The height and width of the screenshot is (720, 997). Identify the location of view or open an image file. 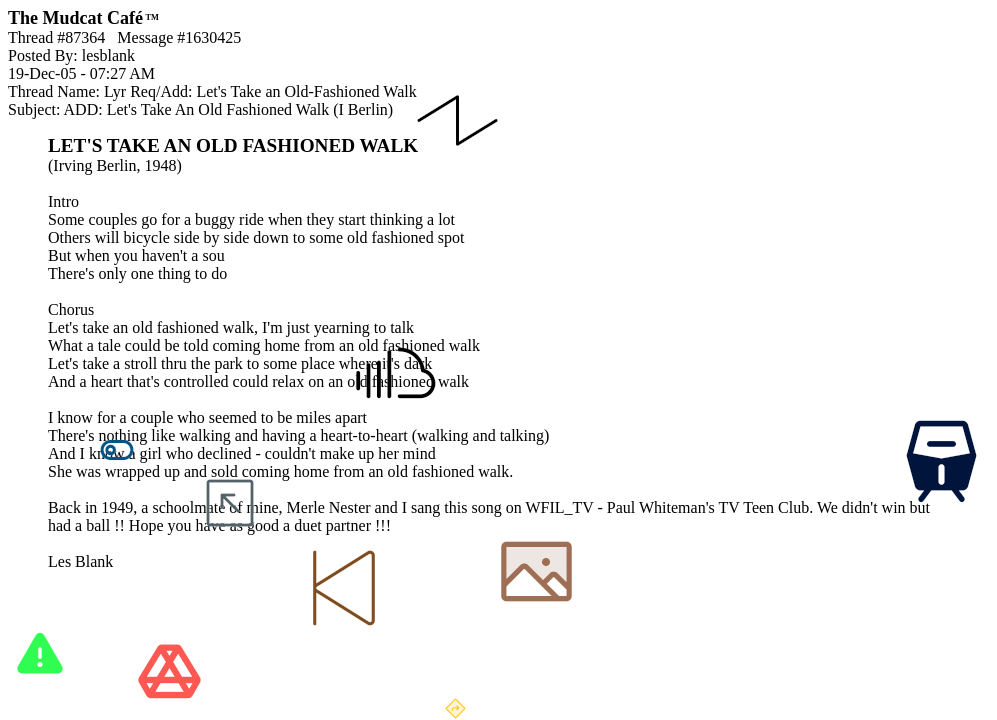
(536, 571).